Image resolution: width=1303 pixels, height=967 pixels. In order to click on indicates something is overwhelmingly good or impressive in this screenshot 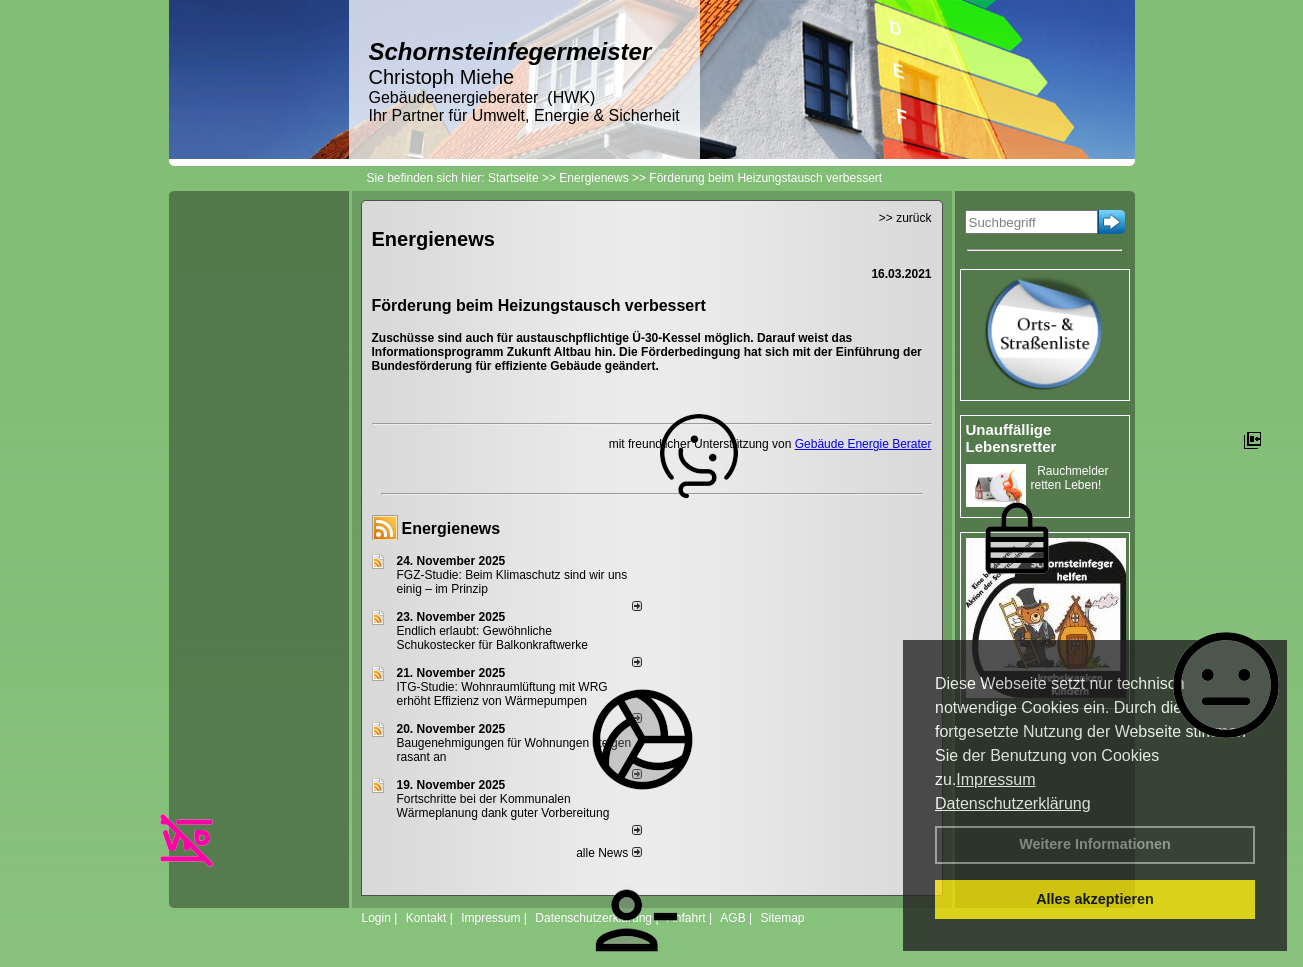, I will do `click(699, 453)`.